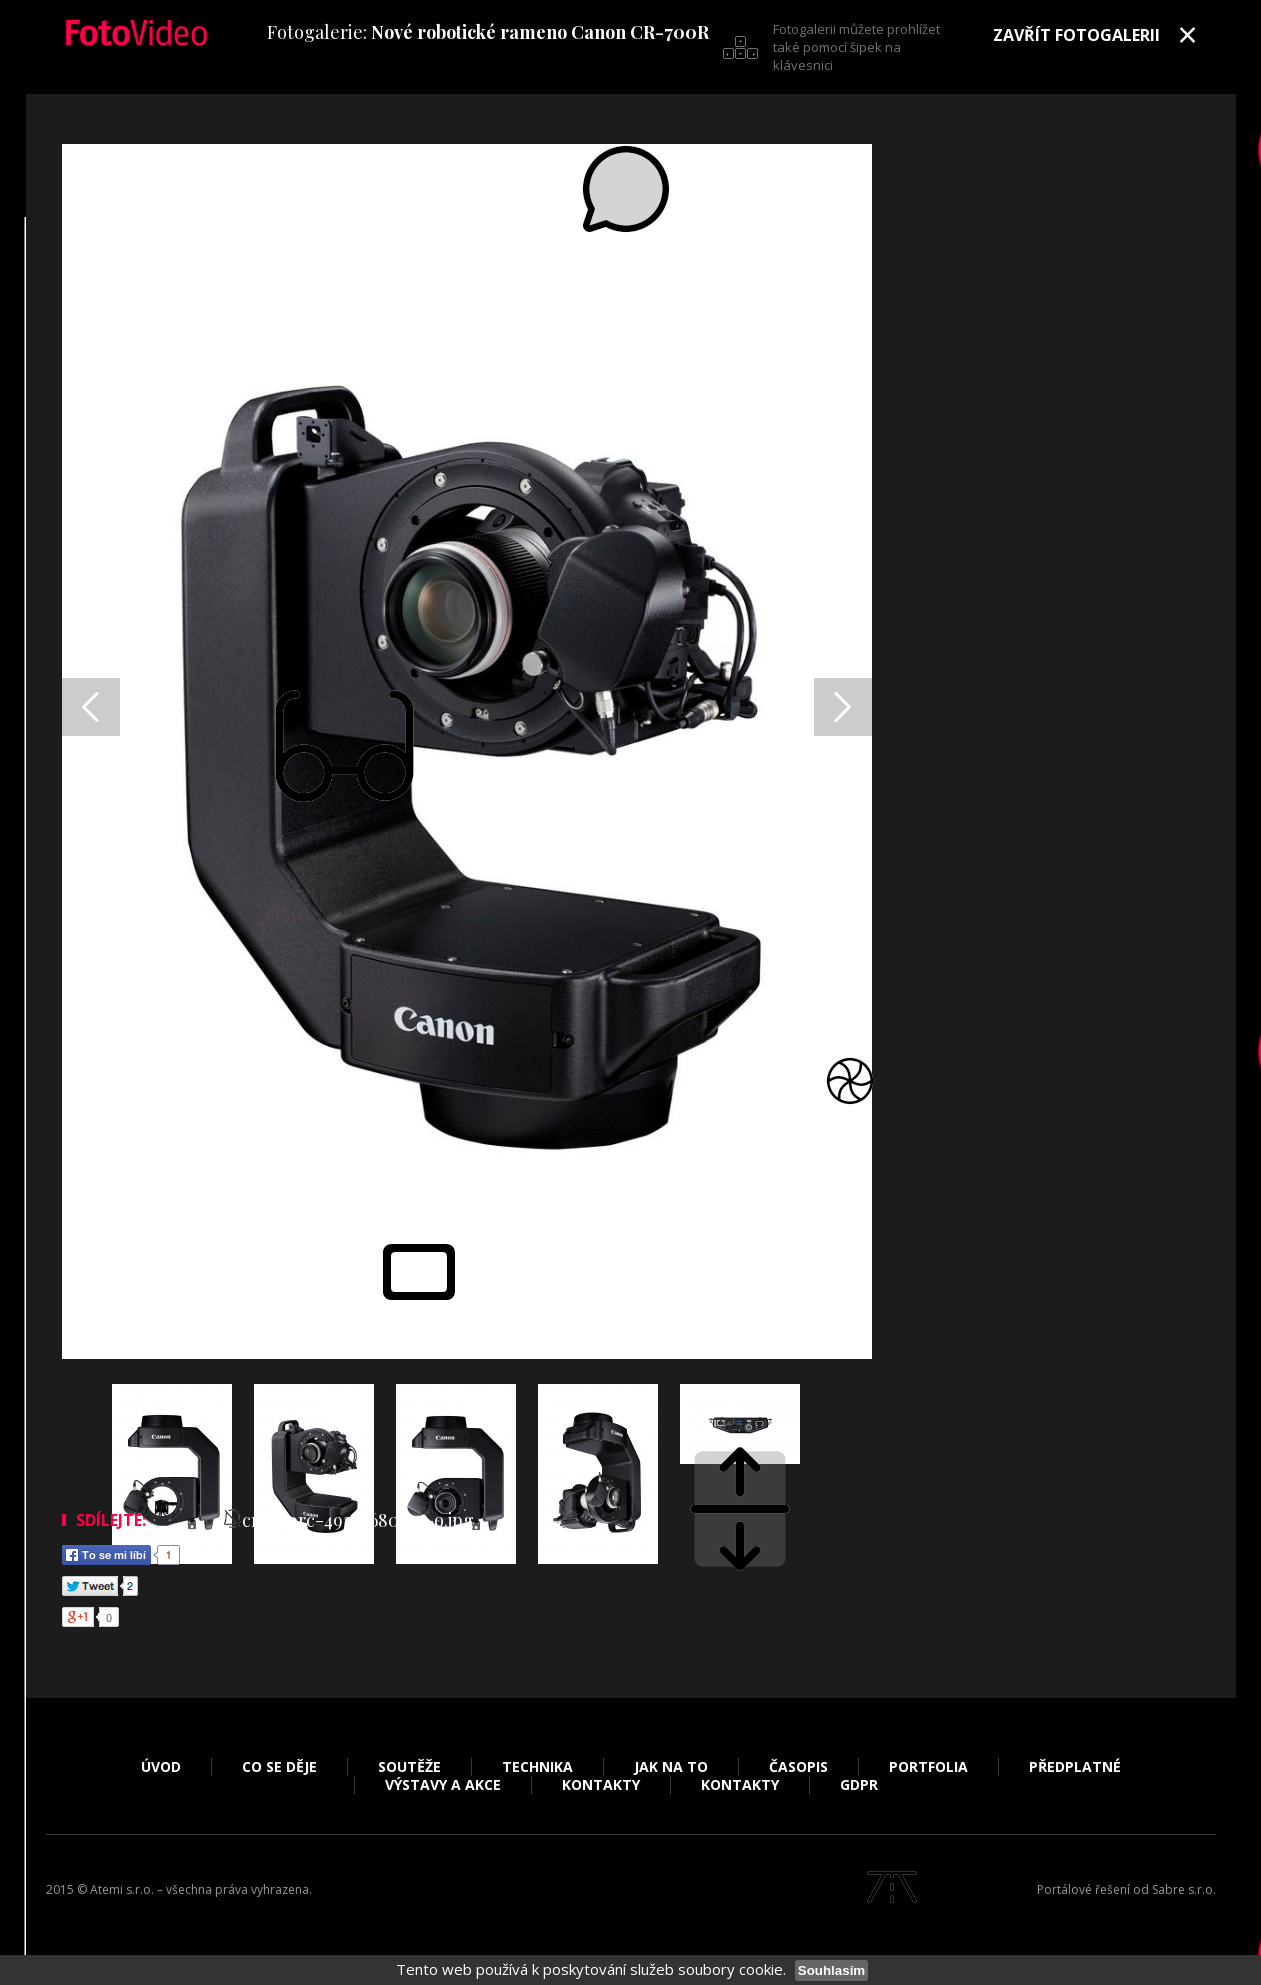 This screenshot has height=1985, width=1261. Describe the element at coordinates (740, 1509) in the screenshot. I see `expand content vertically` at that location.